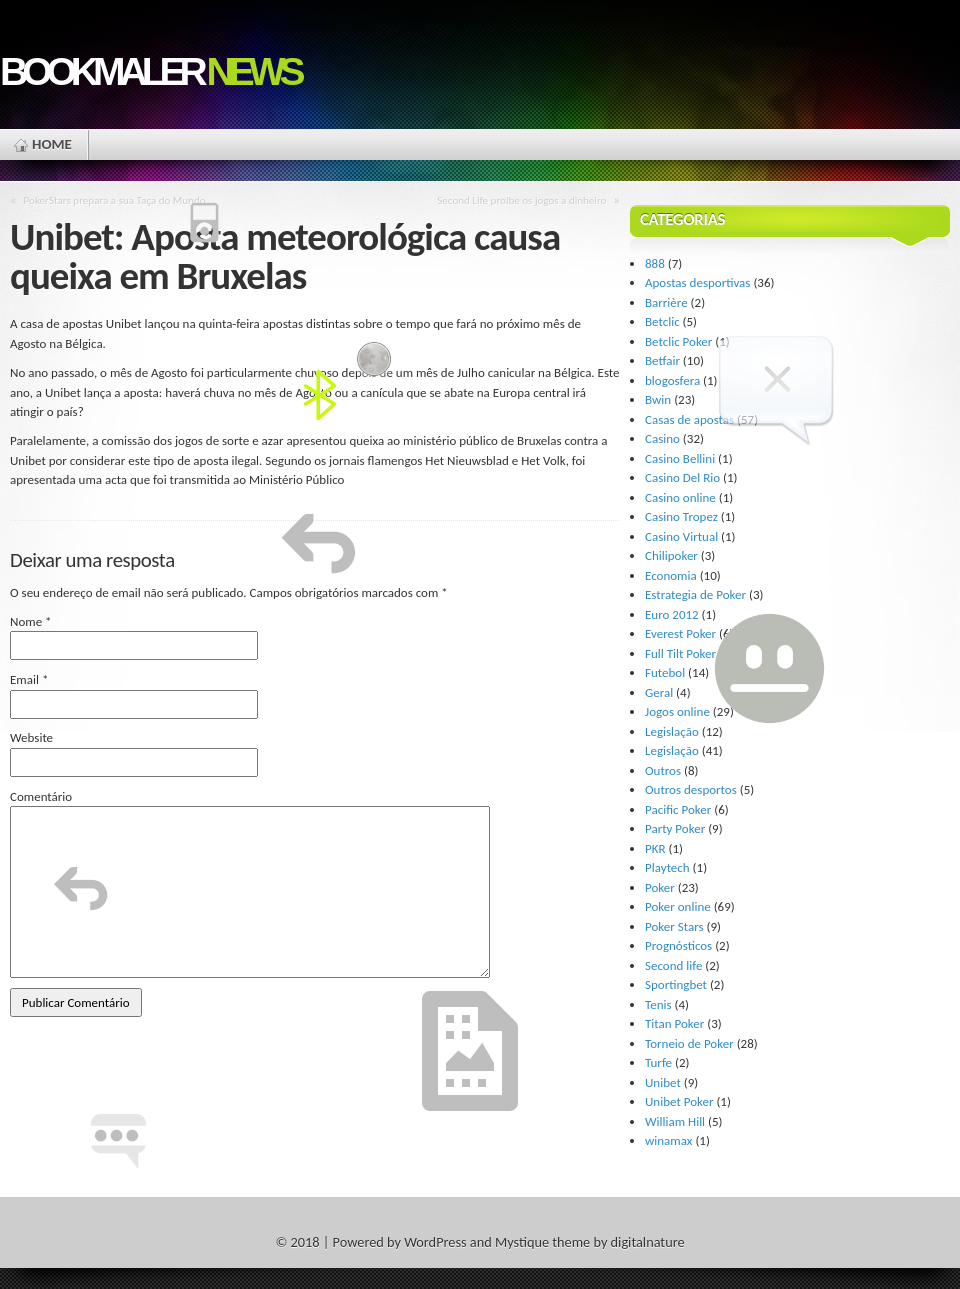 The image size is (960, 1289). What do you see at coordinates (81, 888) in the screenshot?
I see `redo last action (right-to-left interface)` at bounding box center [81, 888].